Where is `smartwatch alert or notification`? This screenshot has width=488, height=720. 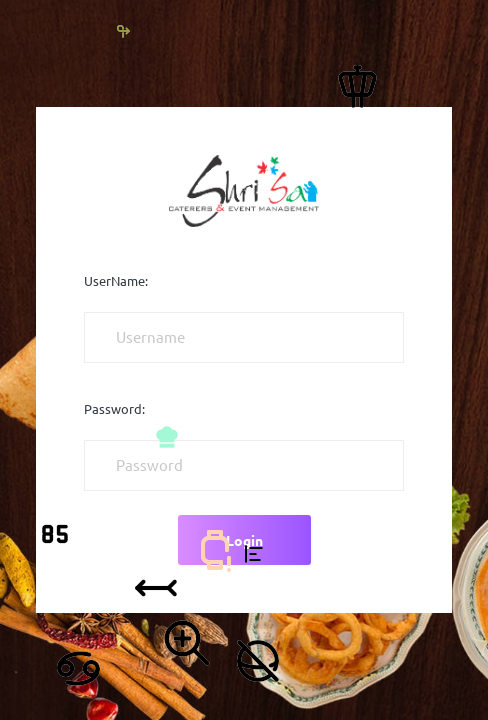
smartwatch alert or notification is located at coordinates (215, 550).